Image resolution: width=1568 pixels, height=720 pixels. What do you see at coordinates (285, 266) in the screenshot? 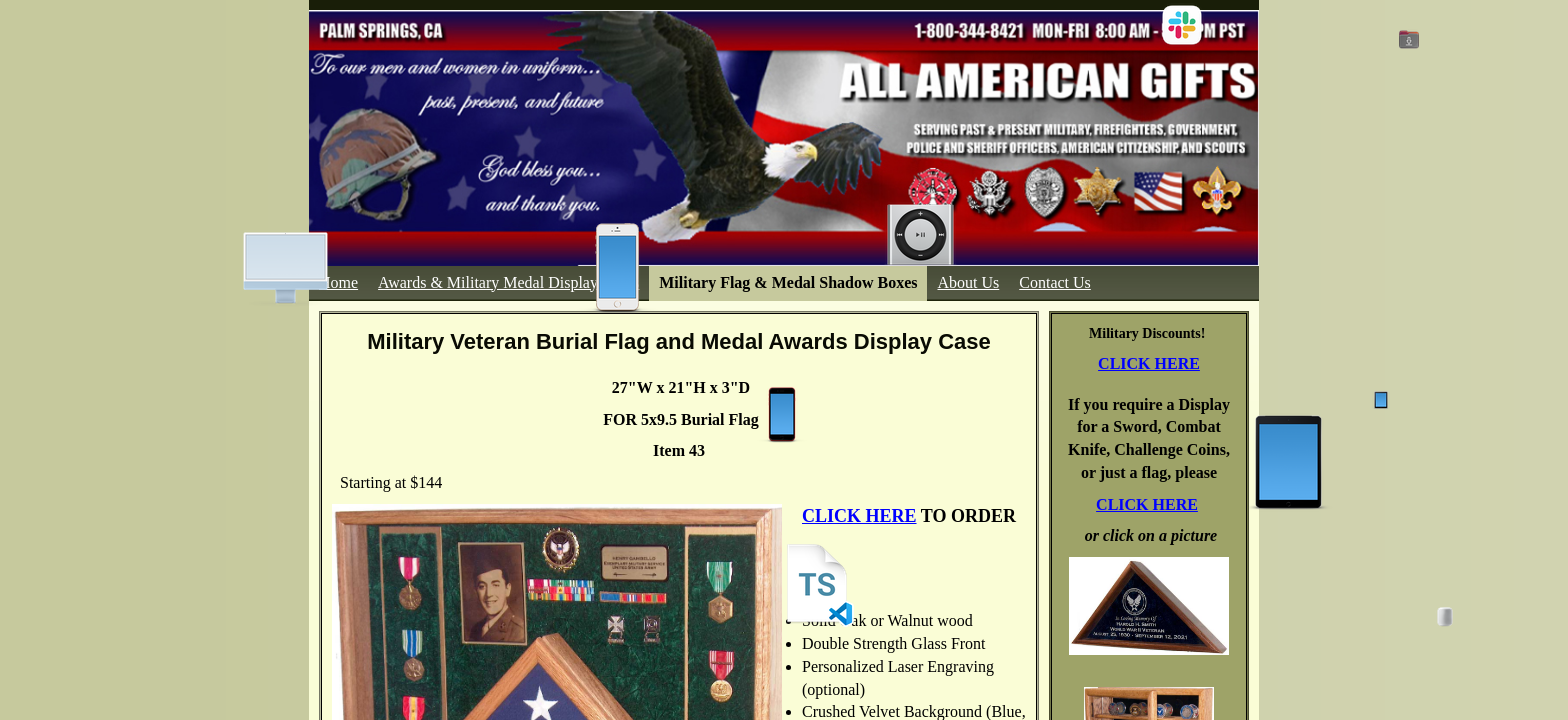
I see `represents this mac in system preferences or finder` at bounding box center [285, 266].